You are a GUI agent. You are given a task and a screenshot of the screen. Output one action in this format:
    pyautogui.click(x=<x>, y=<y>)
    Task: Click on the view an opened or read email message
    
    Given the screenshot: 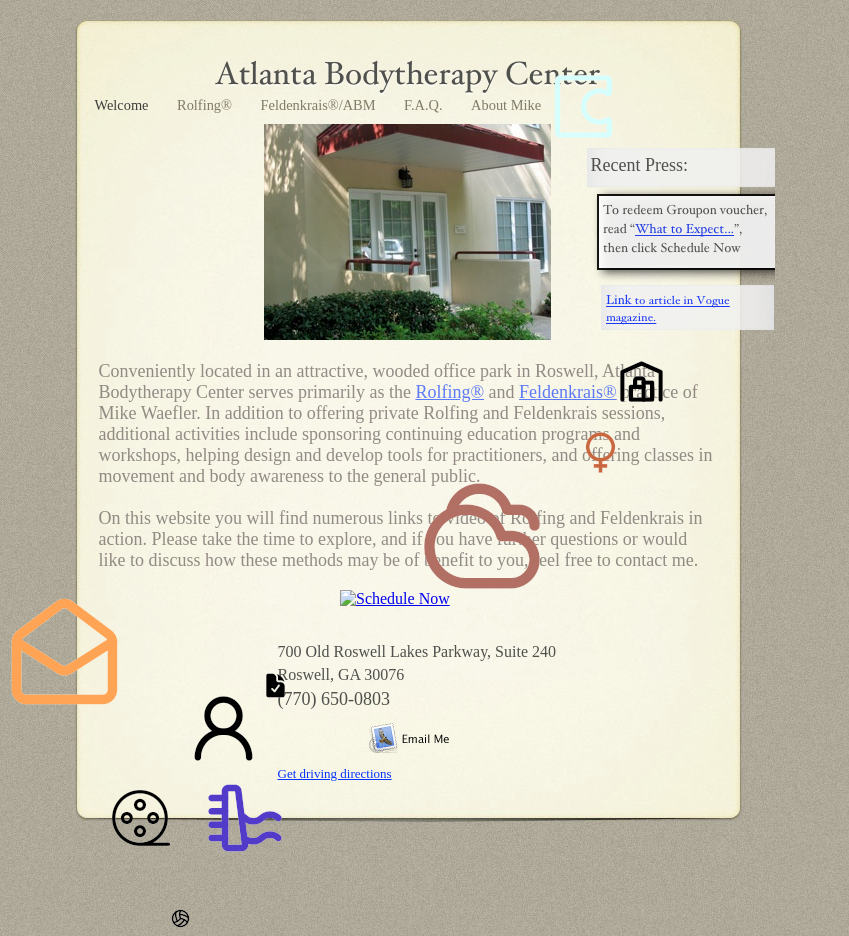 What is the action you would take?
    pyautogui.click(x=64, y=651)
    